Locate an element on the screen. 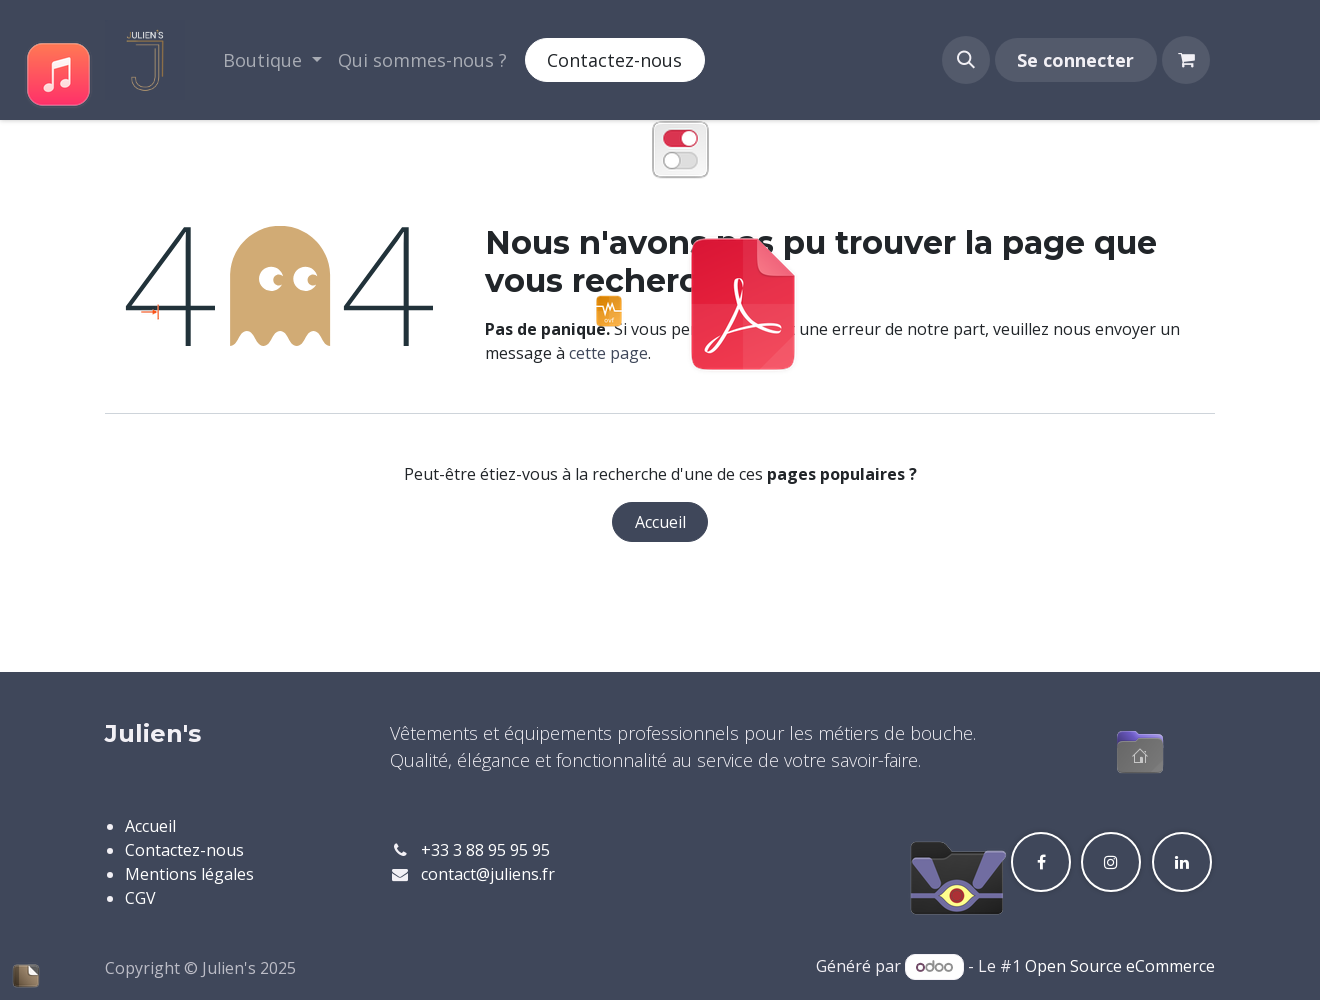 Image resolution: width=1320 pixels, height=1000 pixels. change desktop wallpaper settings is located at coordinates (26, 975).